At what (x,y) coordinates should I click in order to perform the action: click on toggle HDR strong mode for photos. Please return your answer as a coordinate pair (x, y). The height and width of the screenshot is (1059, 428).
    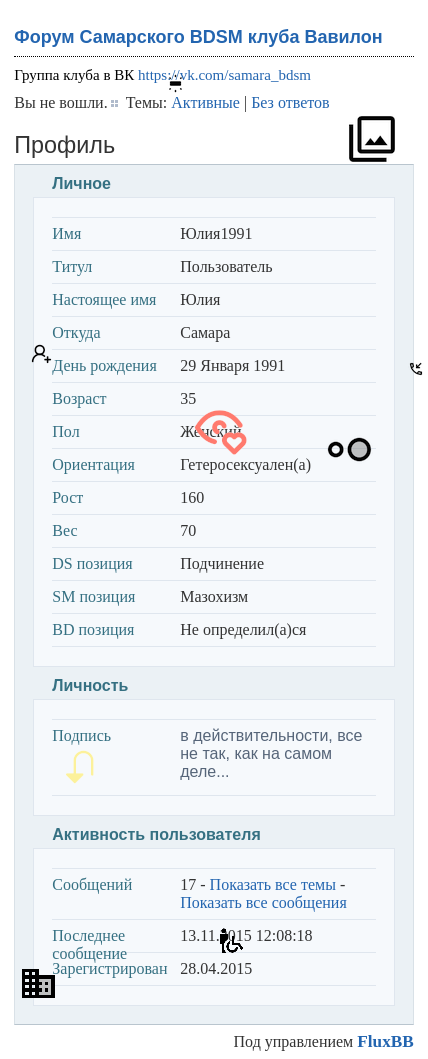
    Looking at the image, I should click on (349, 449).